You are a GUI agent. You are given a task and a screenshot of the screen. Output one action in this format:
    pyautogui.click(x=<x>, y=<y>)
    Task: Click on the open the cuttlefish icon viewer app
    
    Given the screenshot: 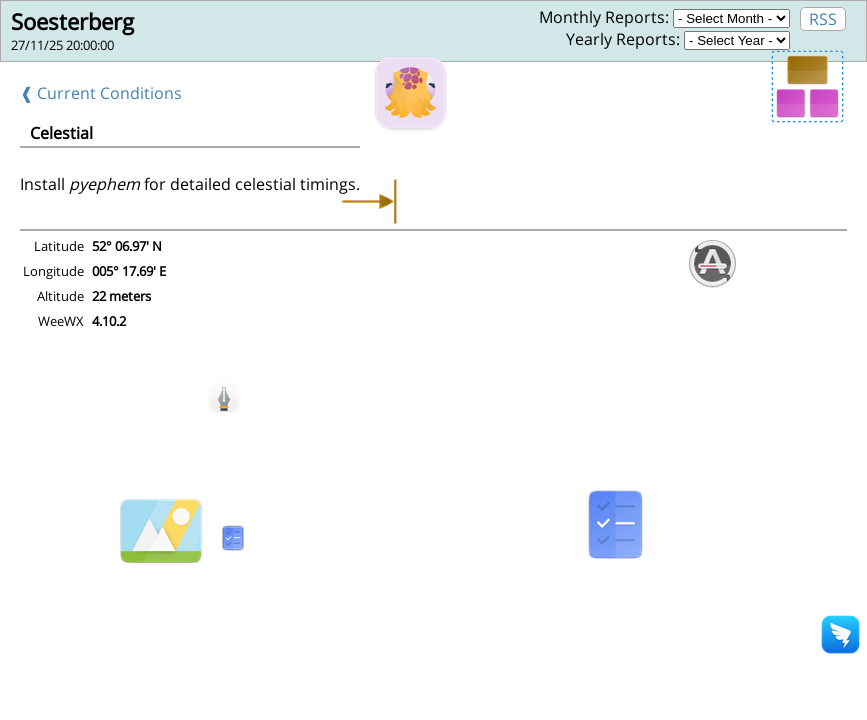 What is the action you would take?
    pyautogui.click(x=410, y=92)
    